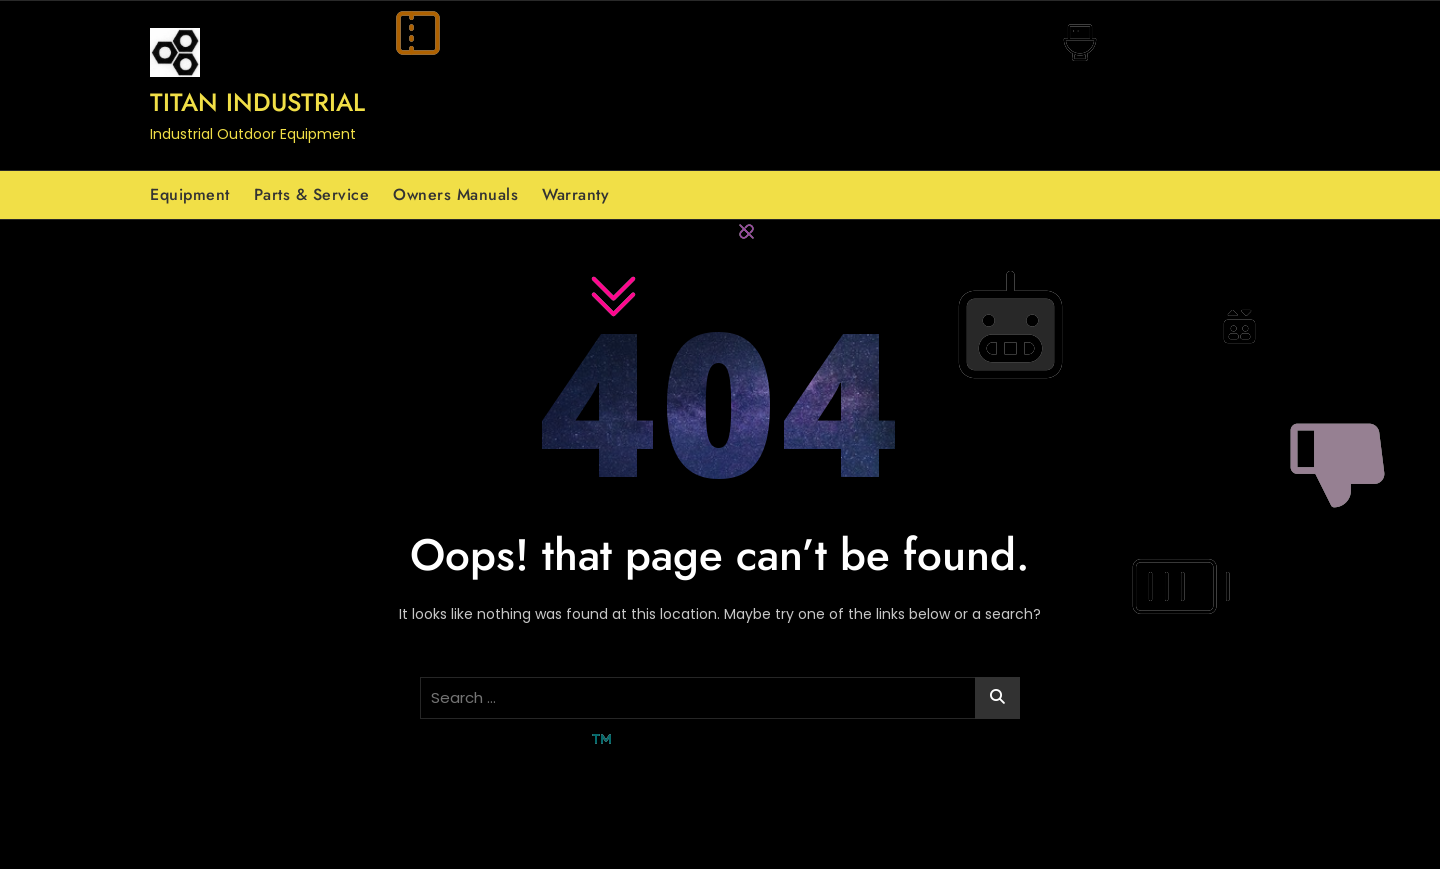  What do you see at coordinates (1010, 330) in the screenshot?
I see `access AI assistant or chatbot` at bounding box center [1010, 330].